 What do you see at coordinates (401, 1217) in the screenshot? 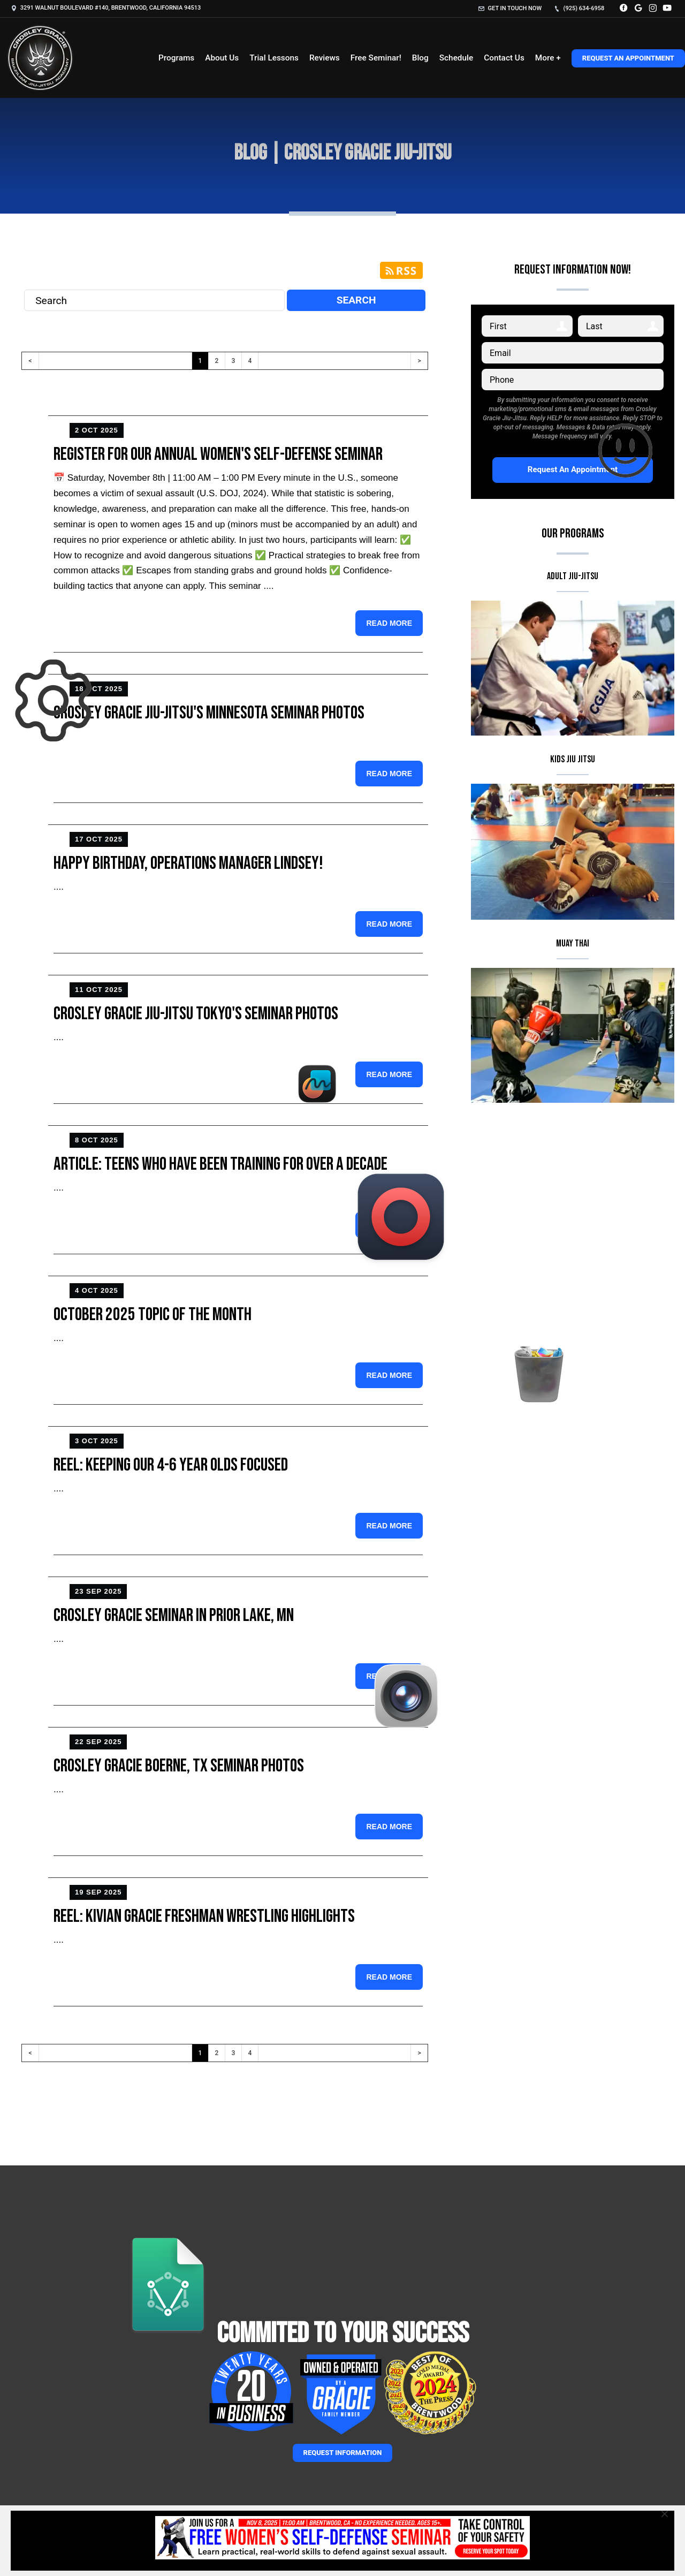
I see `open pomotroid pomodoro timer app` at bounding box center [401, 1217].